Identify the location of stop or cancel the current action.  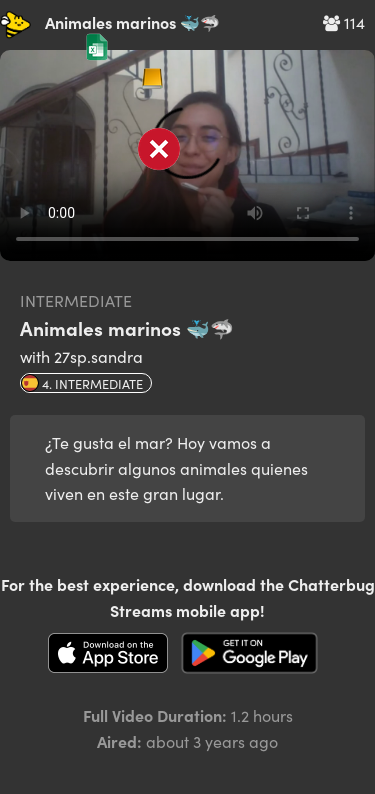
(159, 149).